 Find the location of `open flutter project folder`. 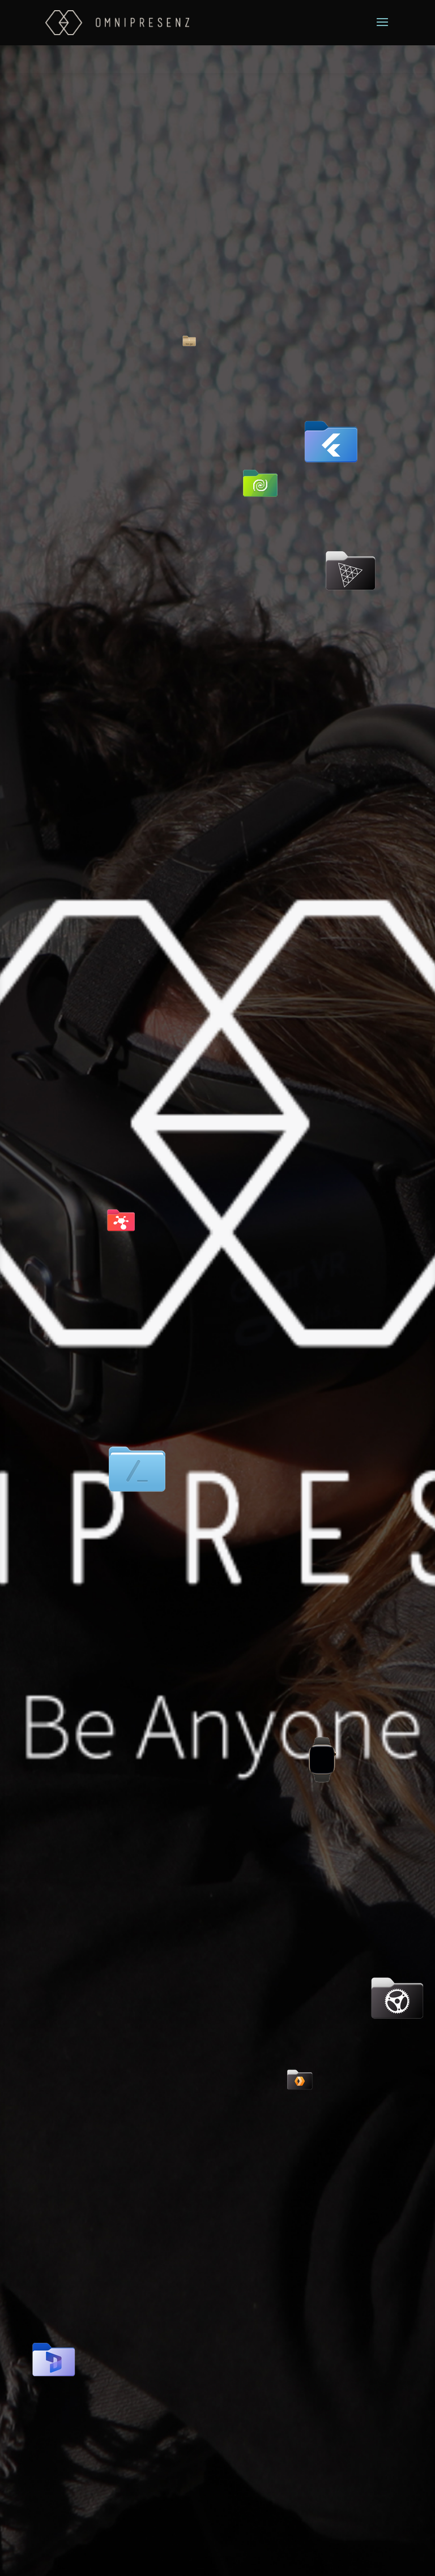

open flutter project folder is located at coordinates (331, 443).